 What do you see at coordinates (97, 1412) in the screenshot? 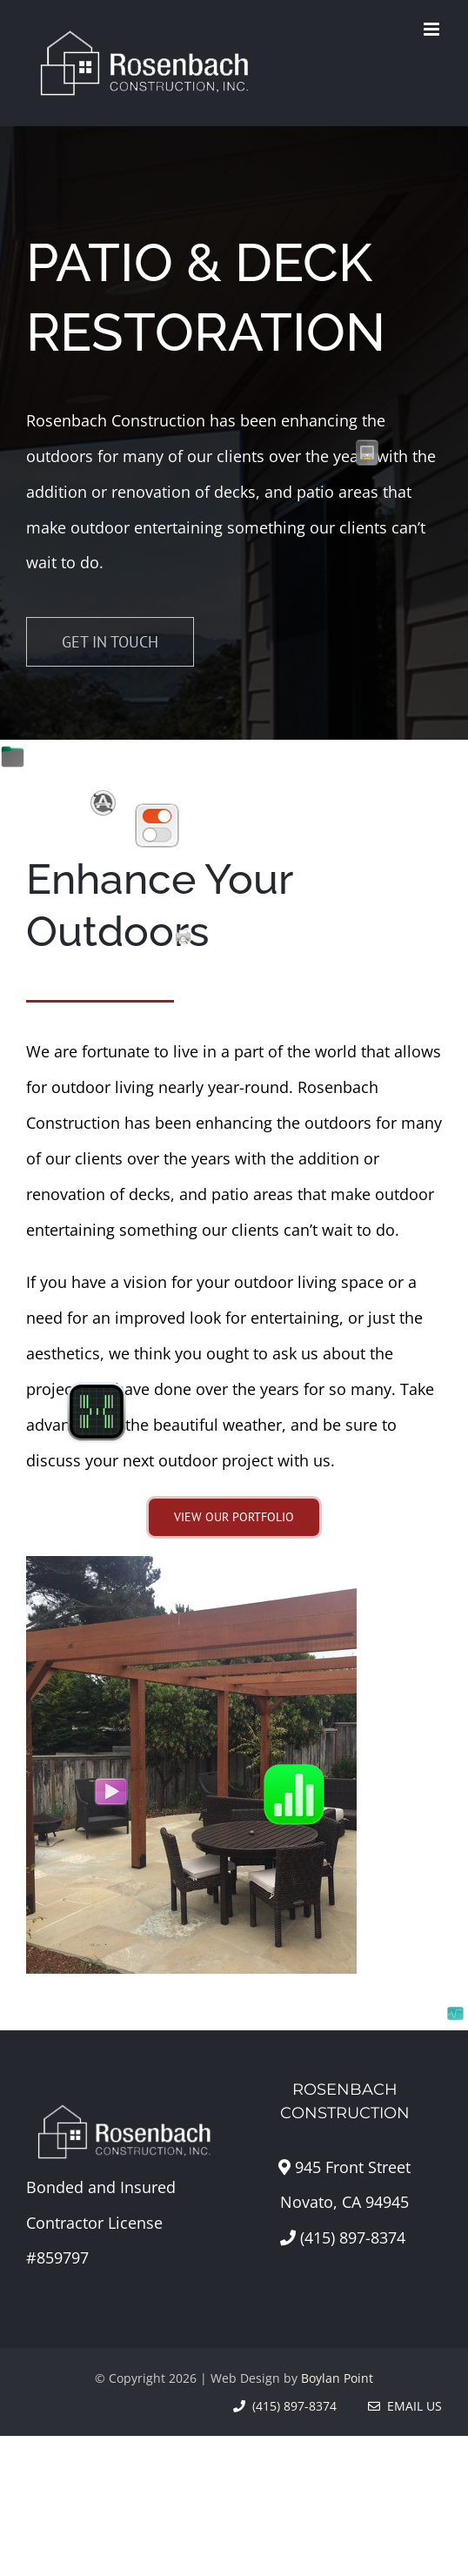
I see `open htop system monitor` at bounding box center [97, 1412].